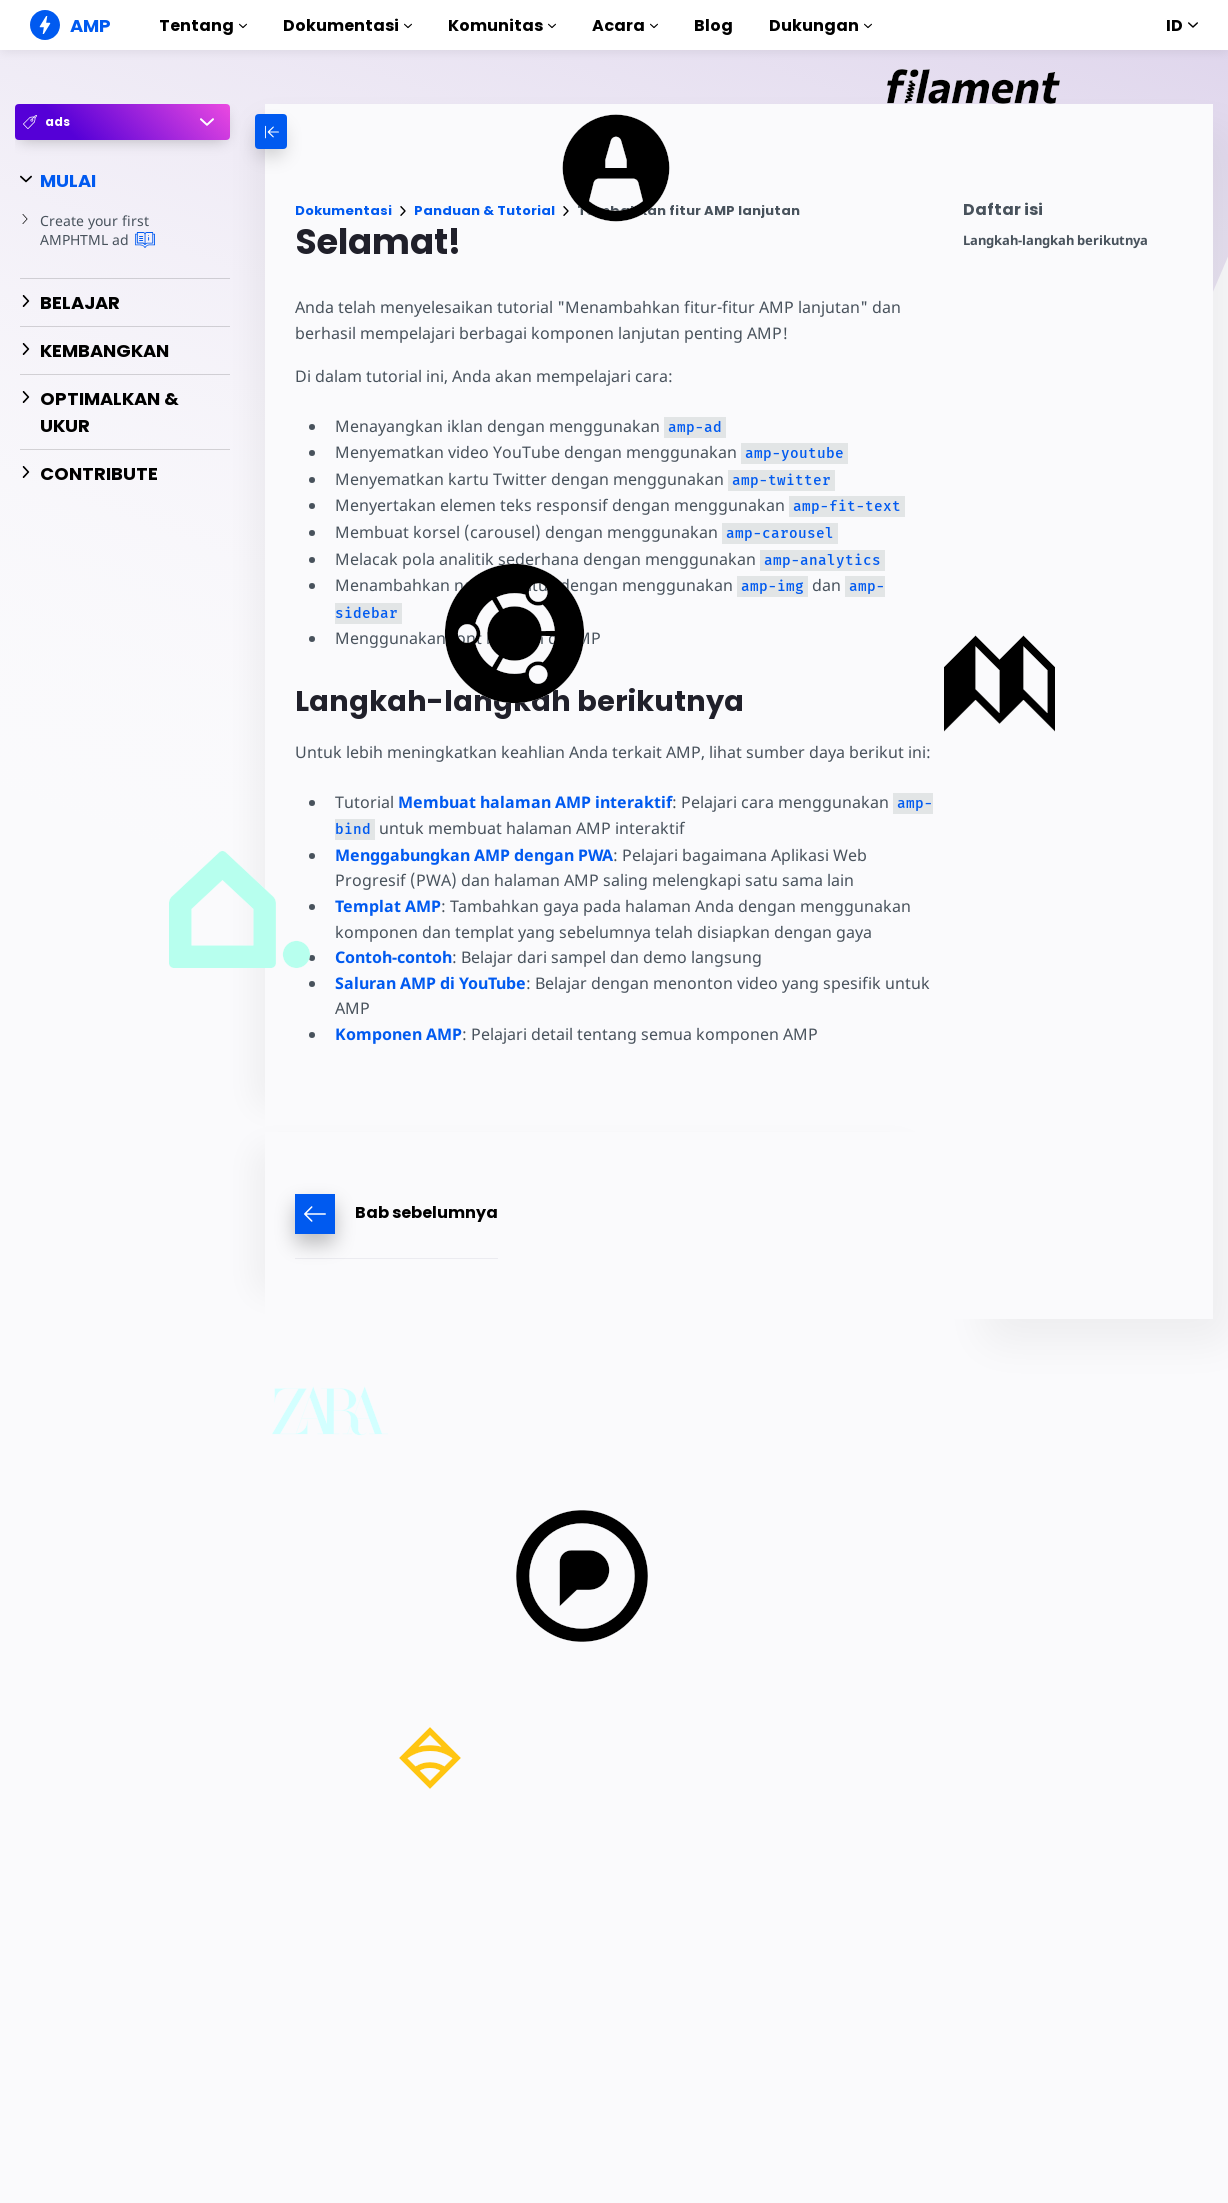 This screenshot has width=1228, height=2203. I want to click on open siyuan note-taking app, so click(999, 683).